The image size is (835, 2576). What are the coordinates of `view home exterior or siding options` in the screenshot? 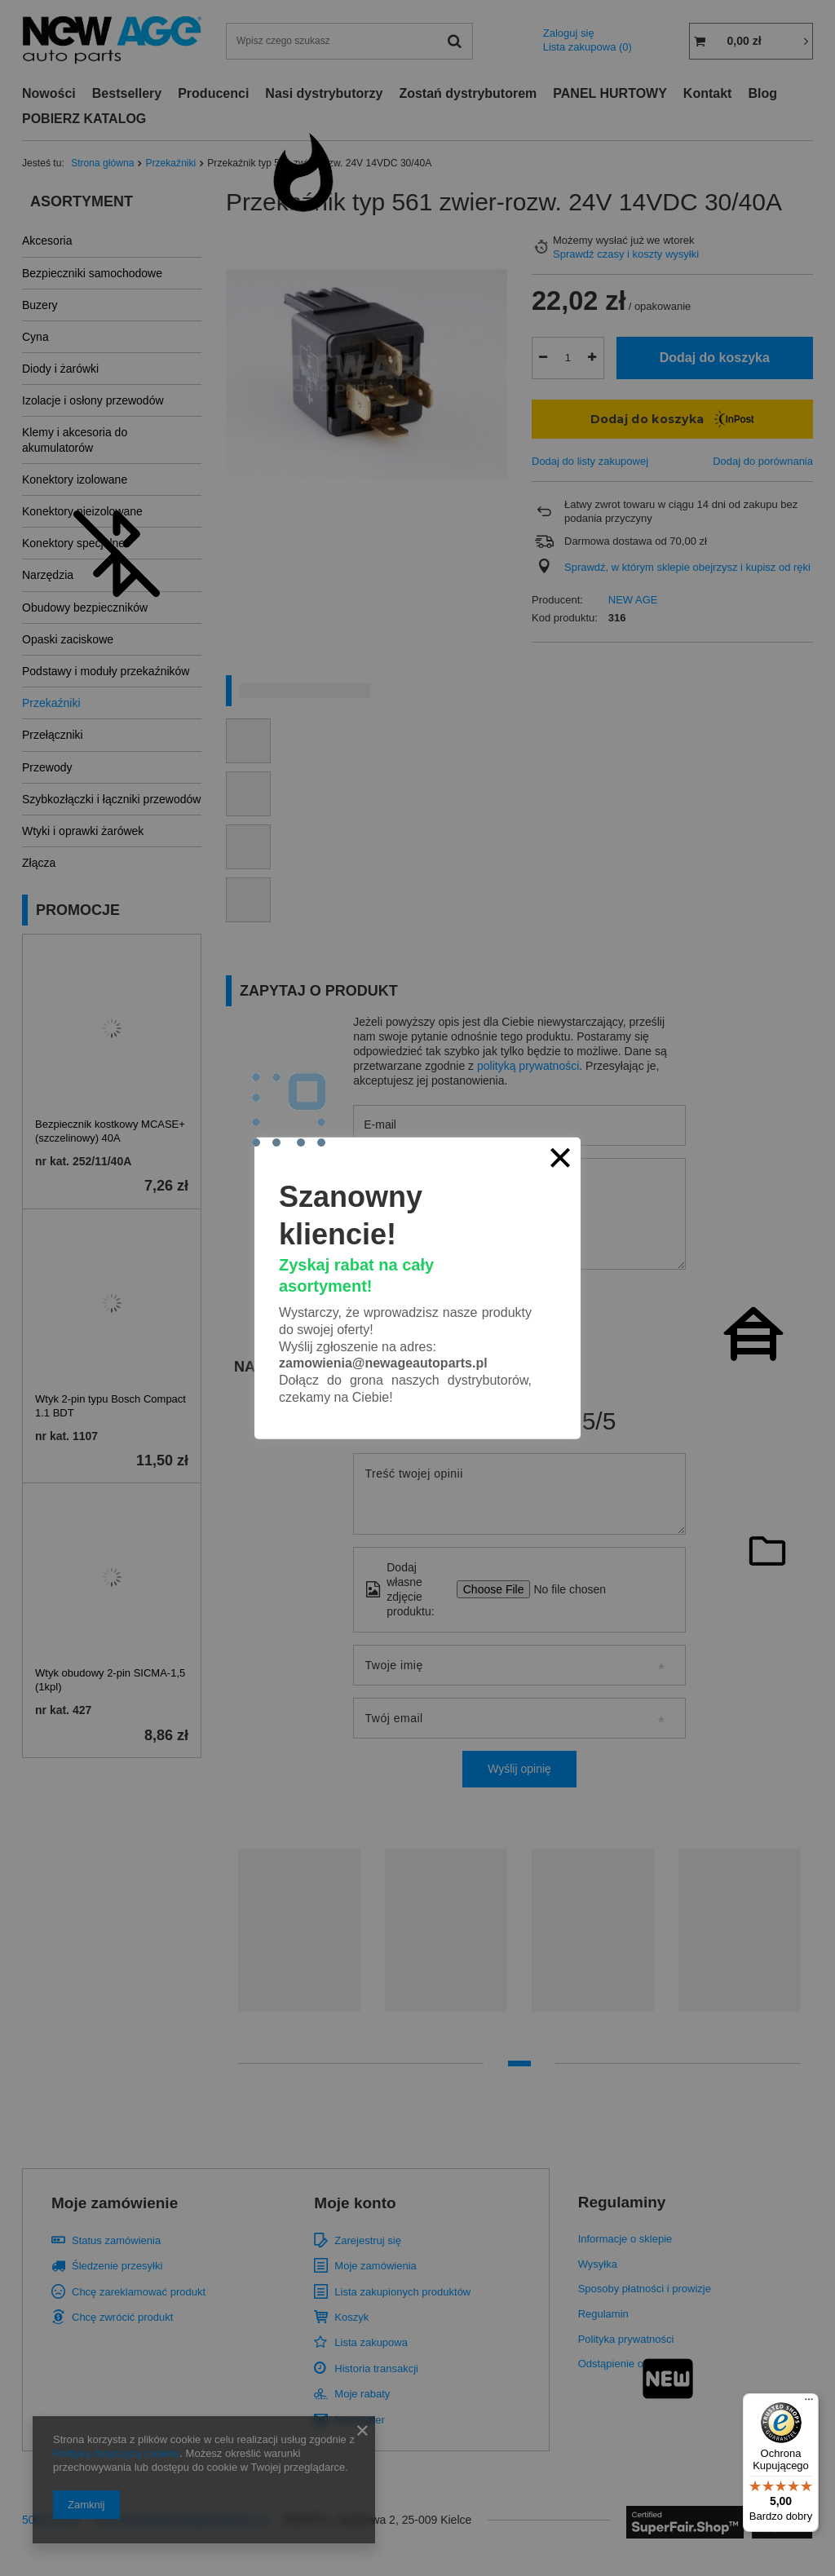 It's located at (753, 1335).